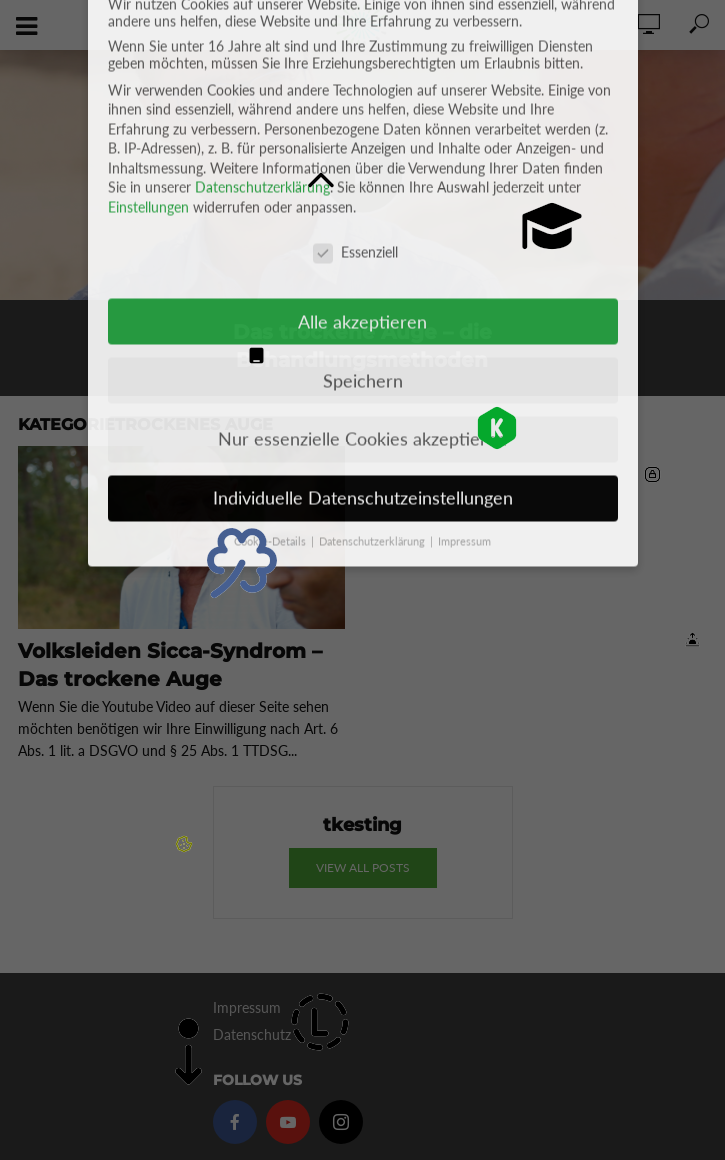  I want to click on indicates a loading or in-progress state, so click(320, 1022).